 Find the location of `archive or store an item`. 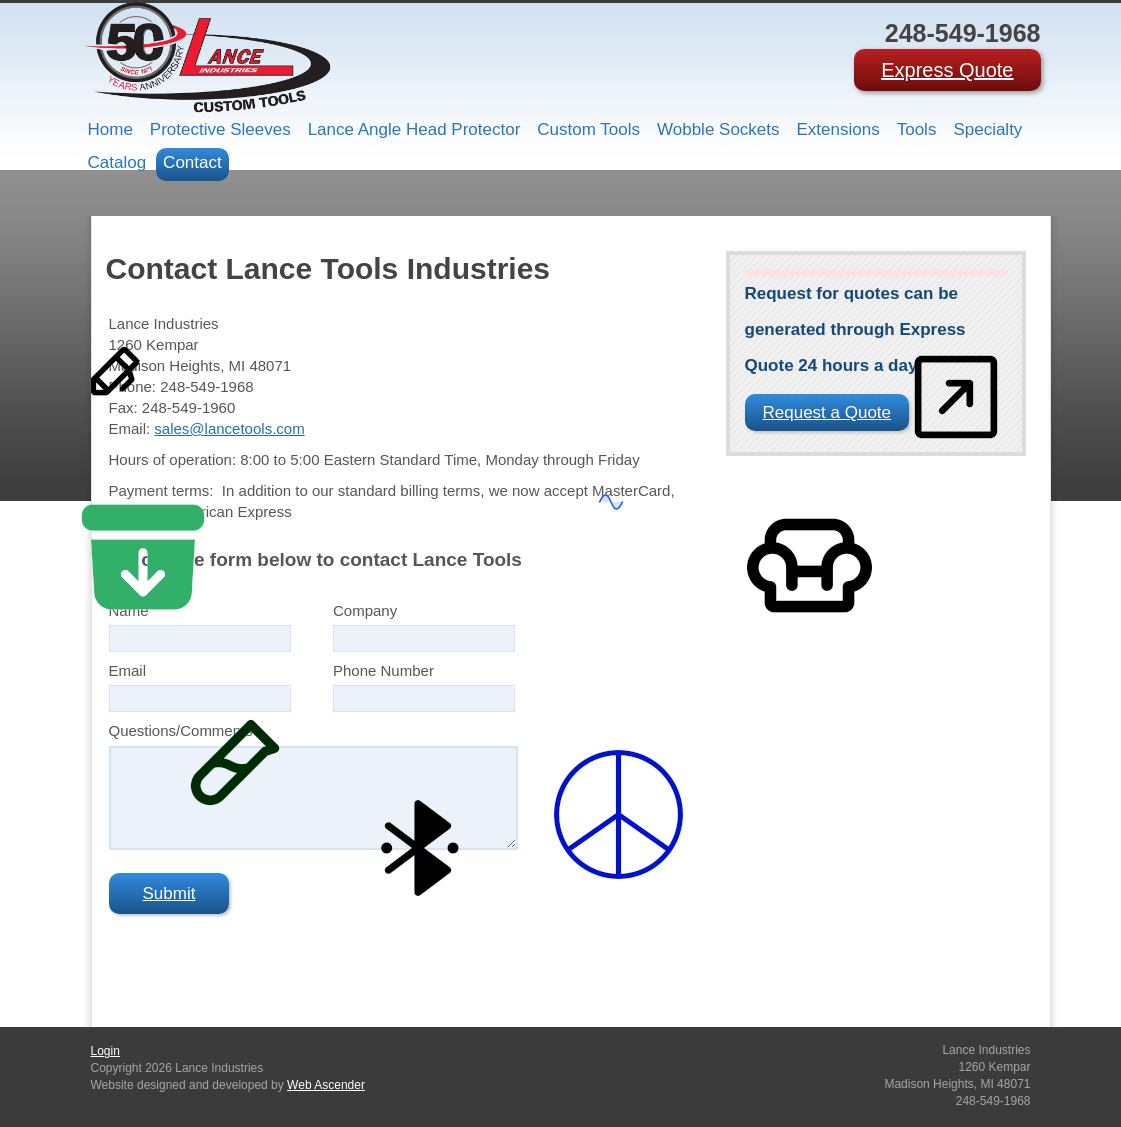

archive or store an item is located at coordinates (143, 557).